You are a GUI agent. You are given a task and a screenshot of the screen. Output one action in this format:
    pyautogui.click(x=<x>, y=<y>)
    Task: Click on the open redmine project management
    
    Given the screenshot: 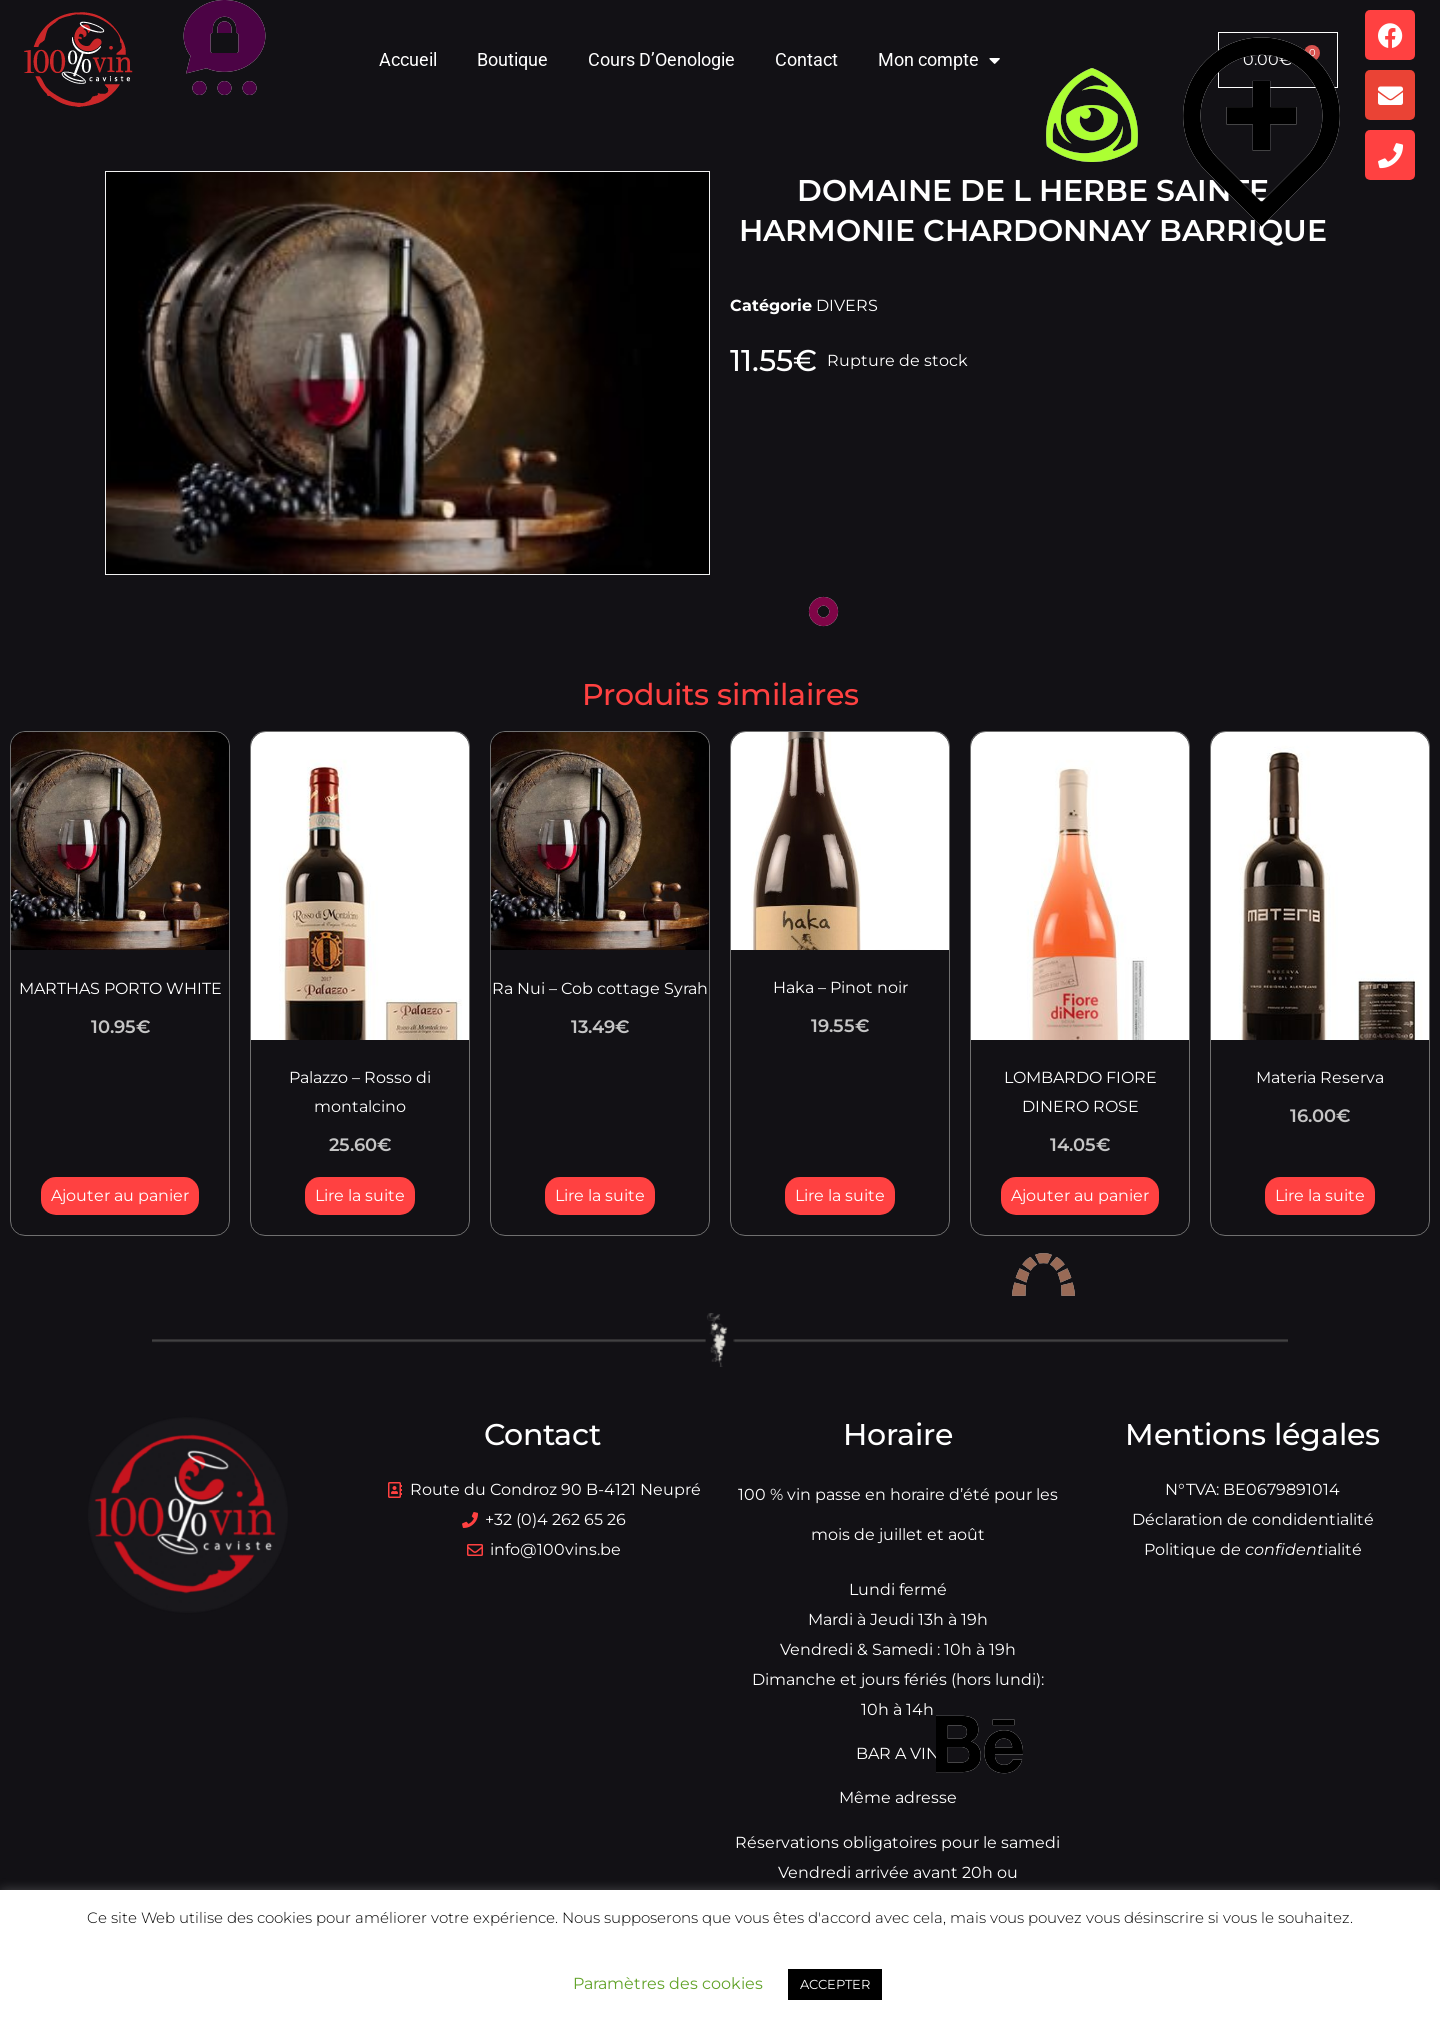 What is the action you would take?
    pyautogui.click(x=1043, y=1274)
    